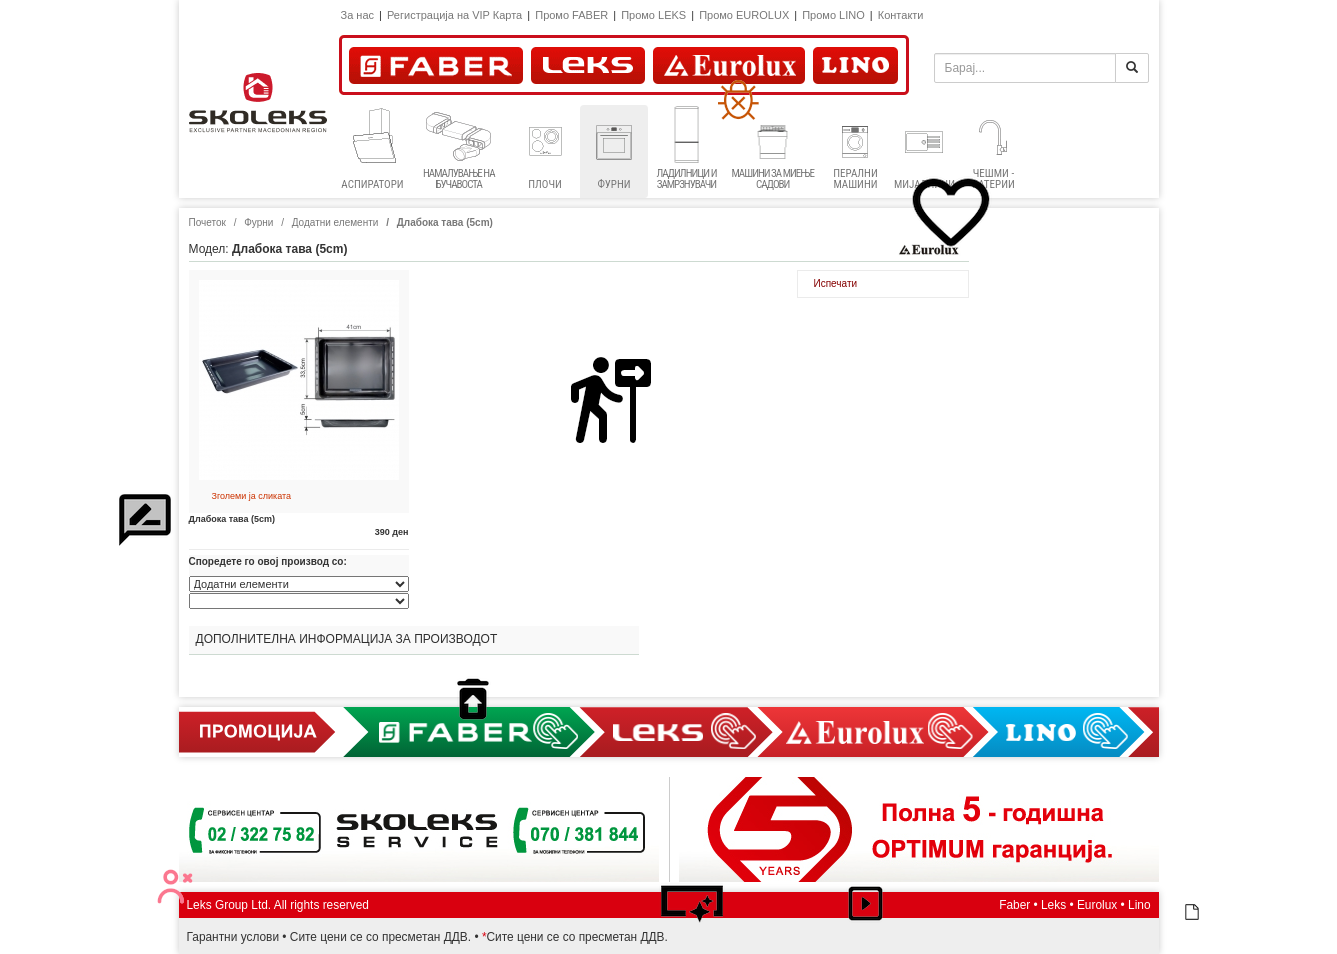 Image resolution: width=1337 pixels, height=954 pixels. What do you see at coordinates (1192, 912) in the screenshot?
I see `create a new file` at bounding box center [1192, 912].